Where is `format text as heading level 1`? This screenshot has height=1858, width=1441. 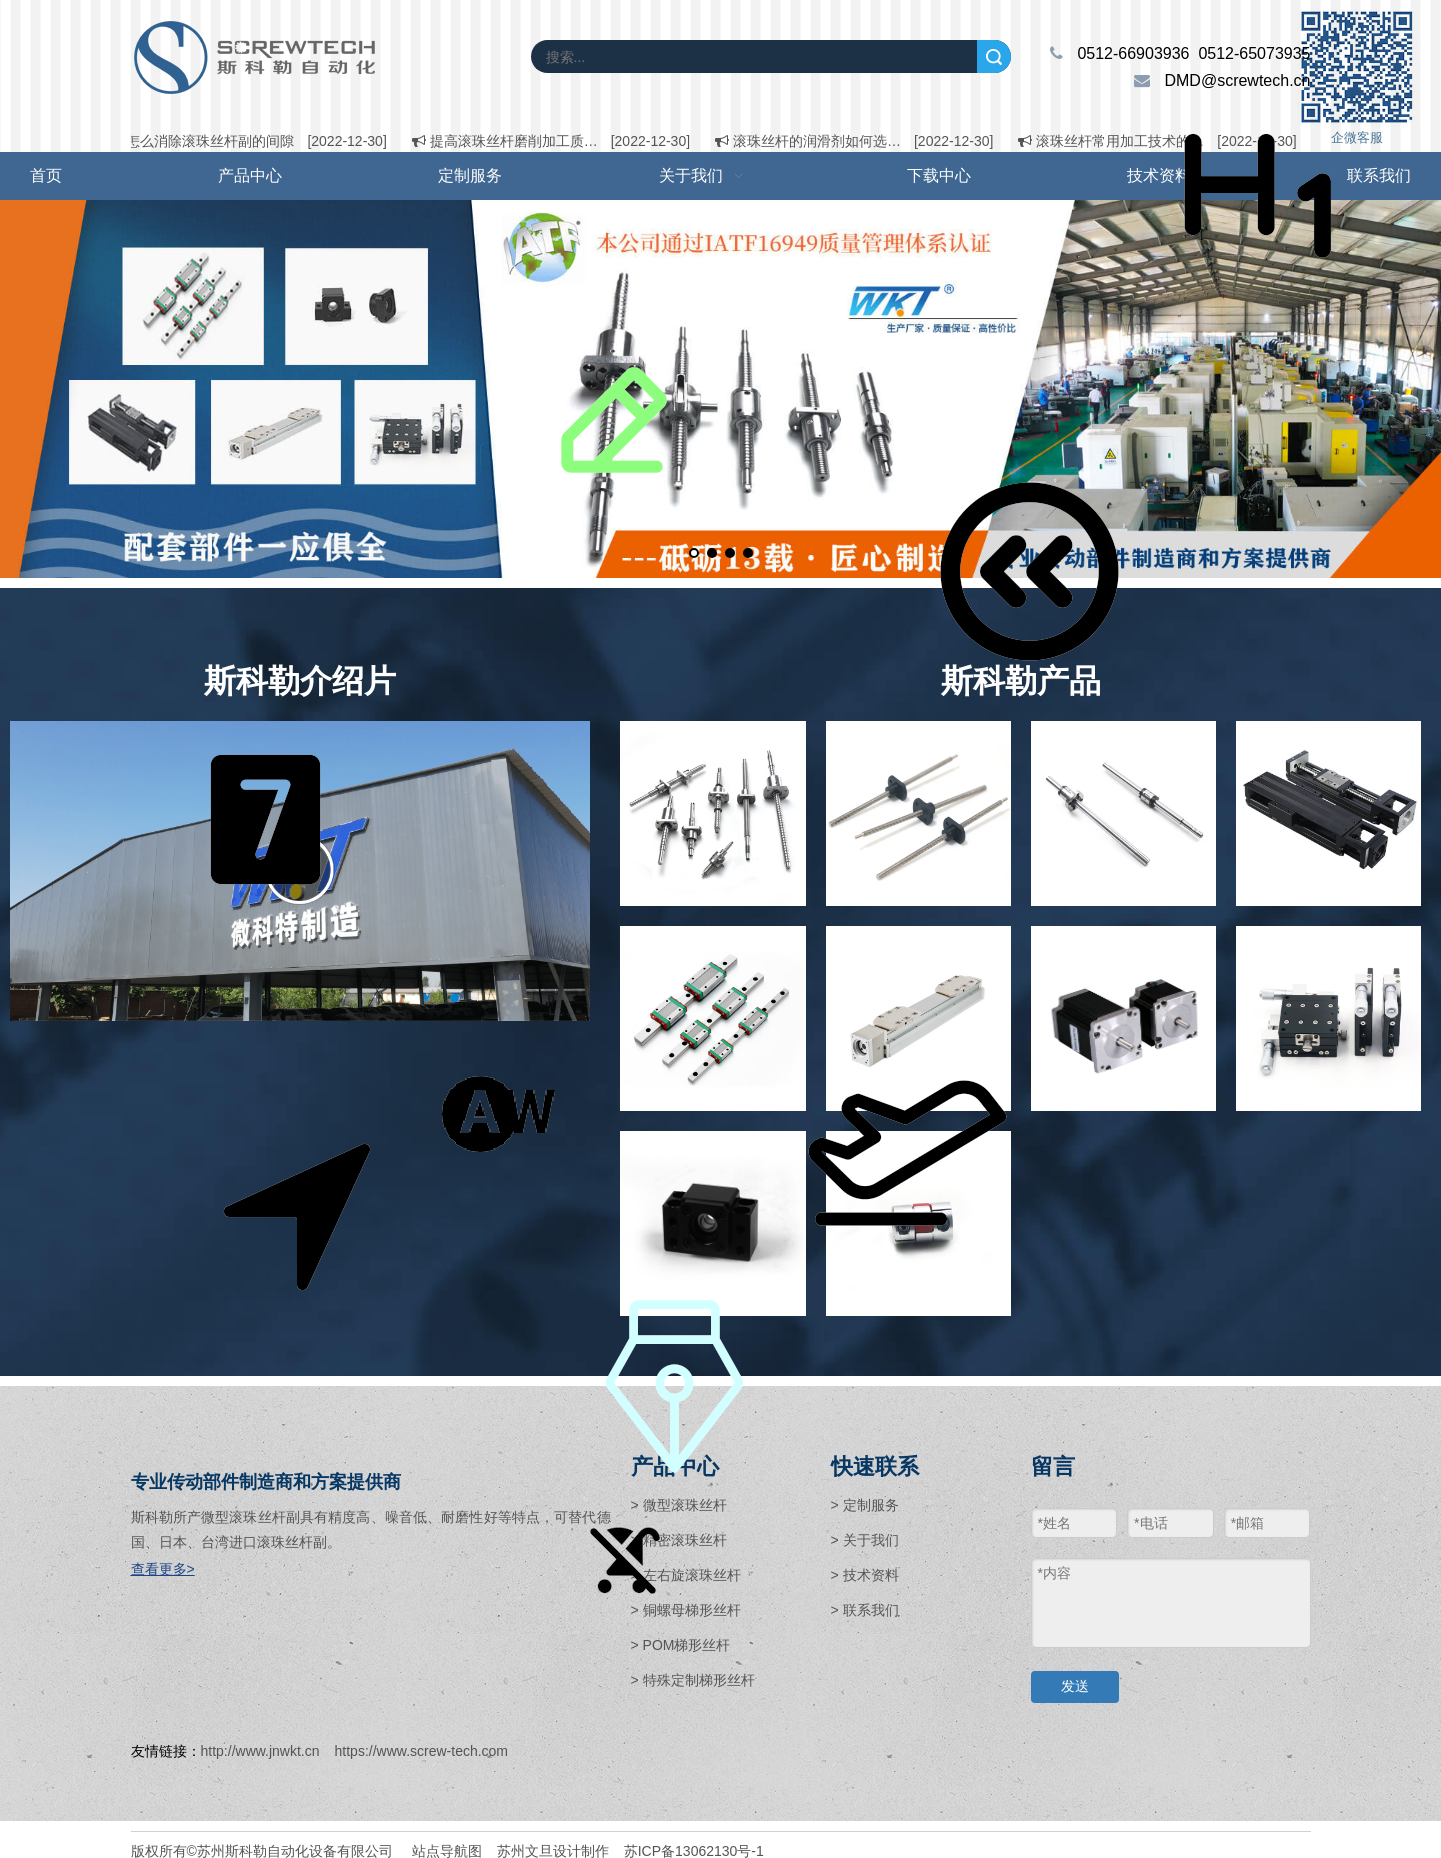 format text as heading level 1 is located at coordinates (1255, 193).